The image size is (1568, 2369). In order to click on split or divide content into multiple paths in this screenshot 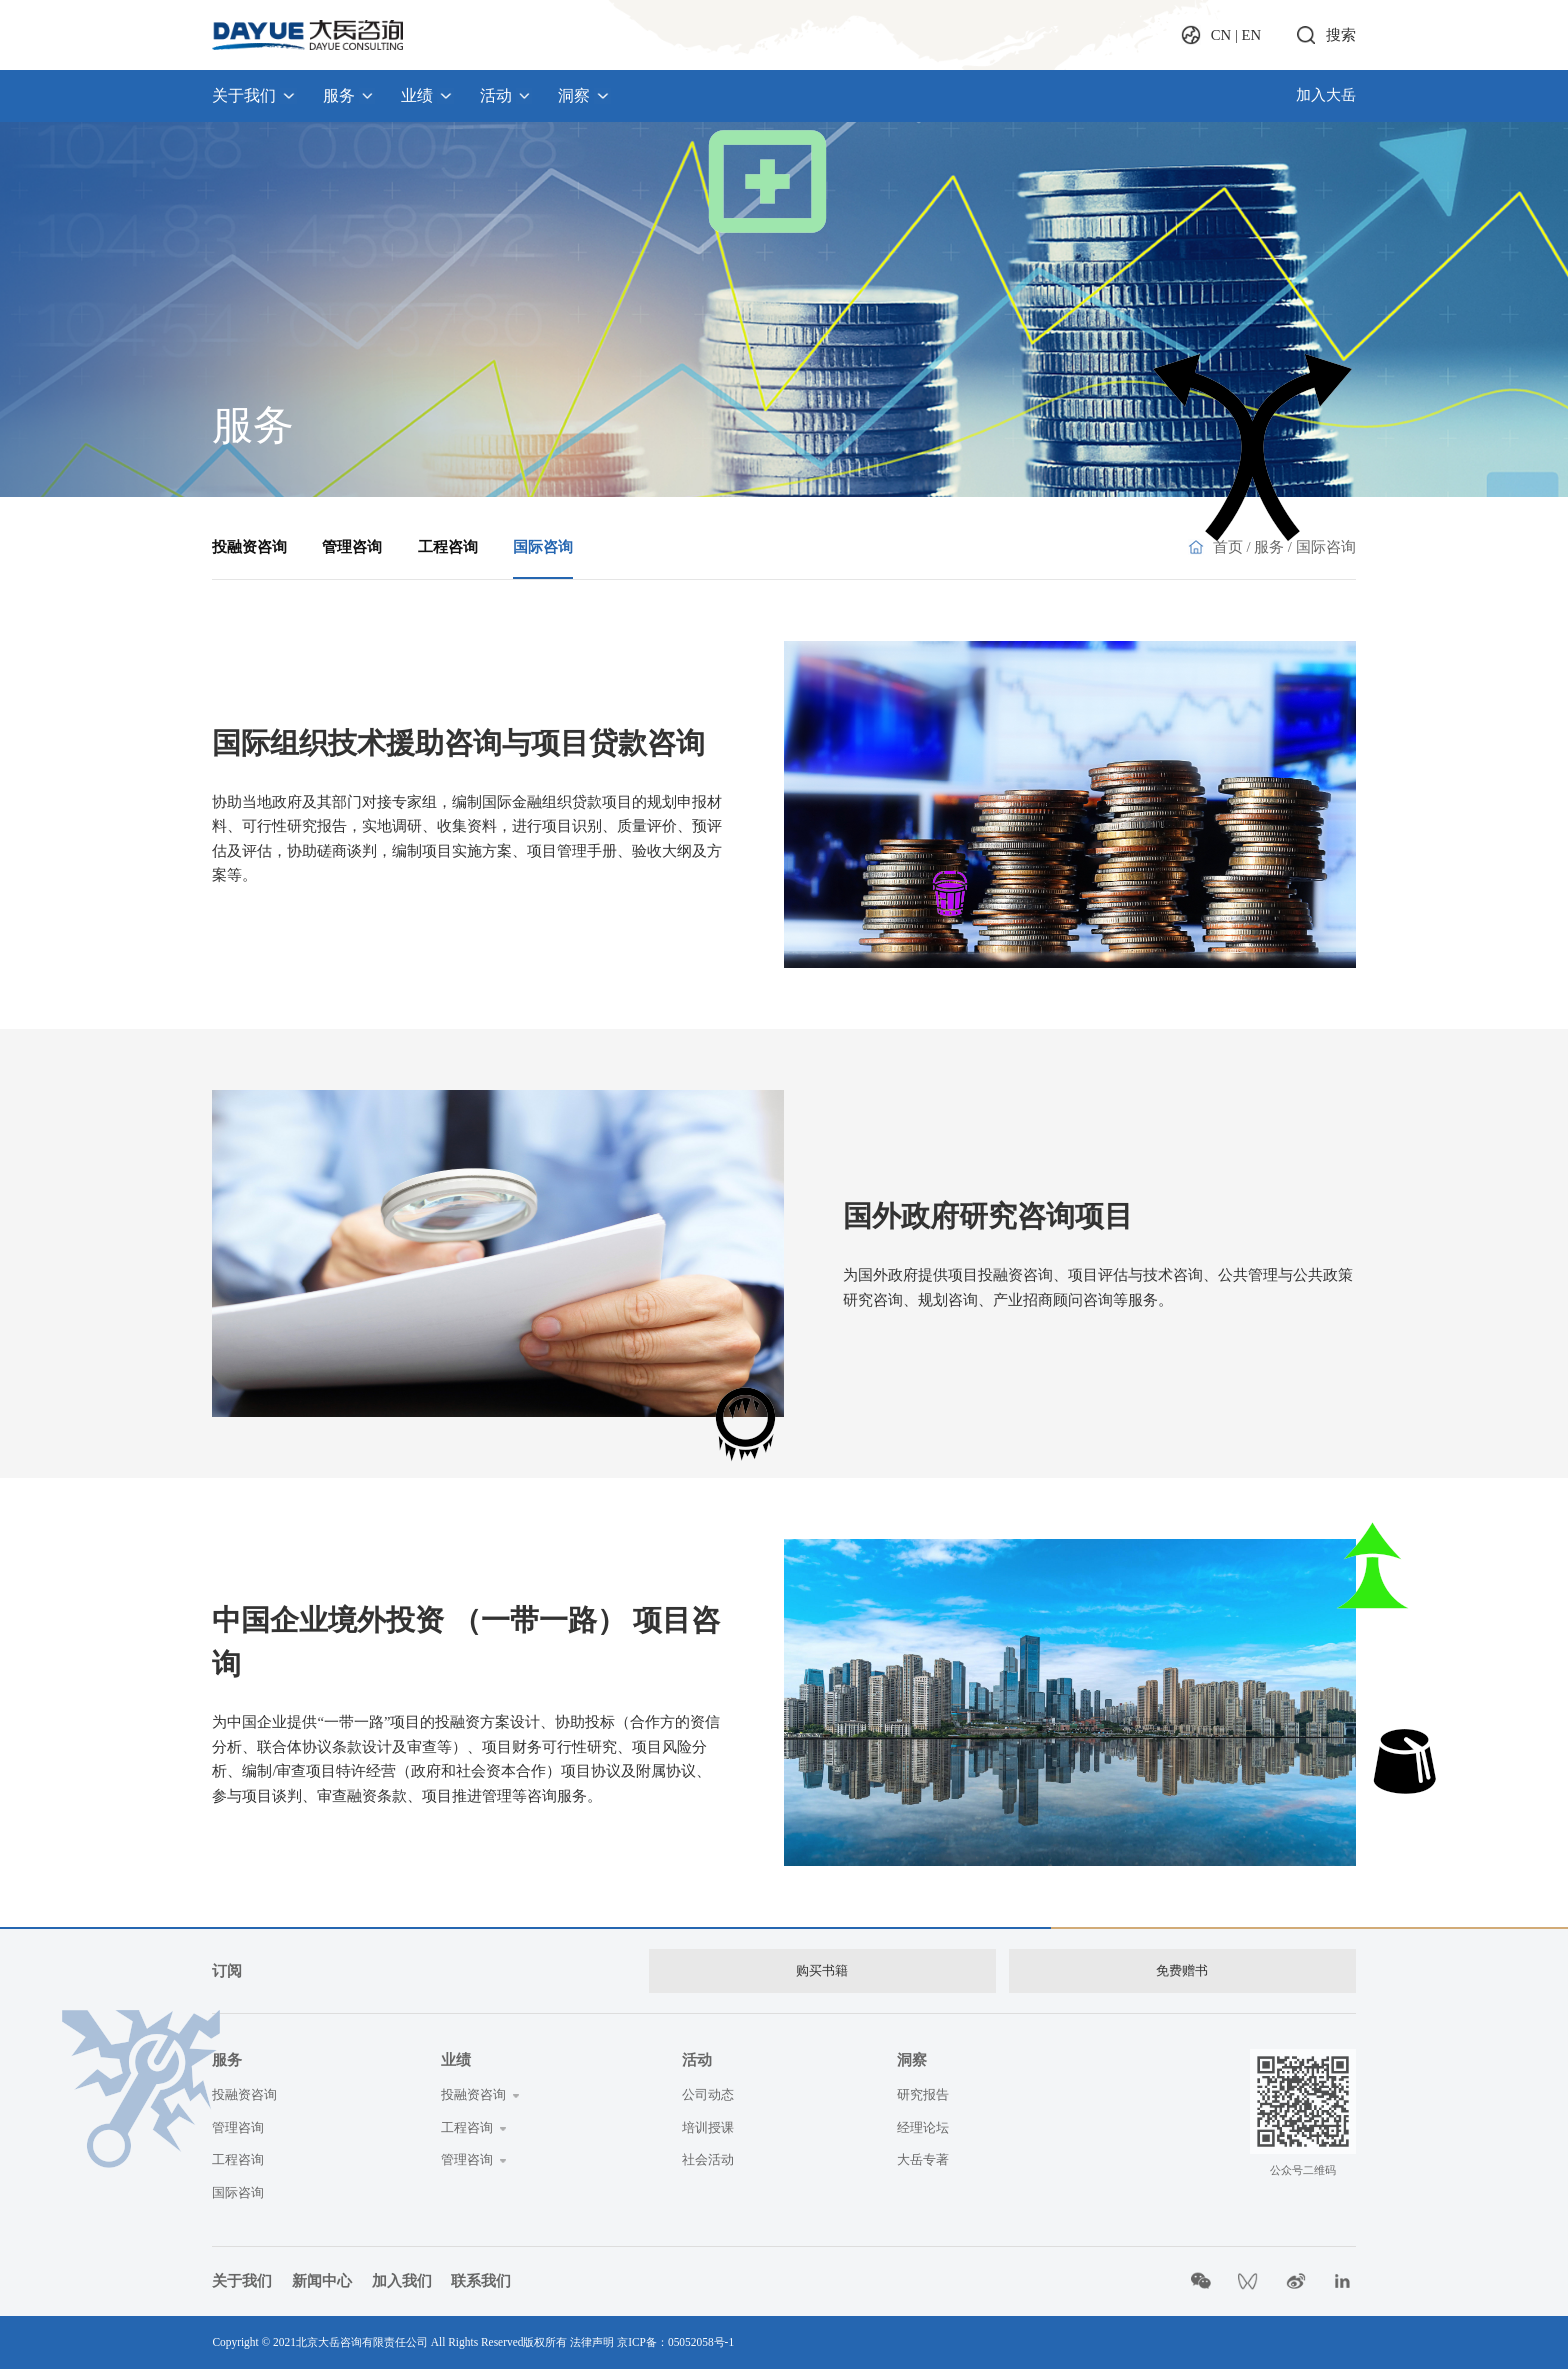, I will do `click(1252, 447)`.